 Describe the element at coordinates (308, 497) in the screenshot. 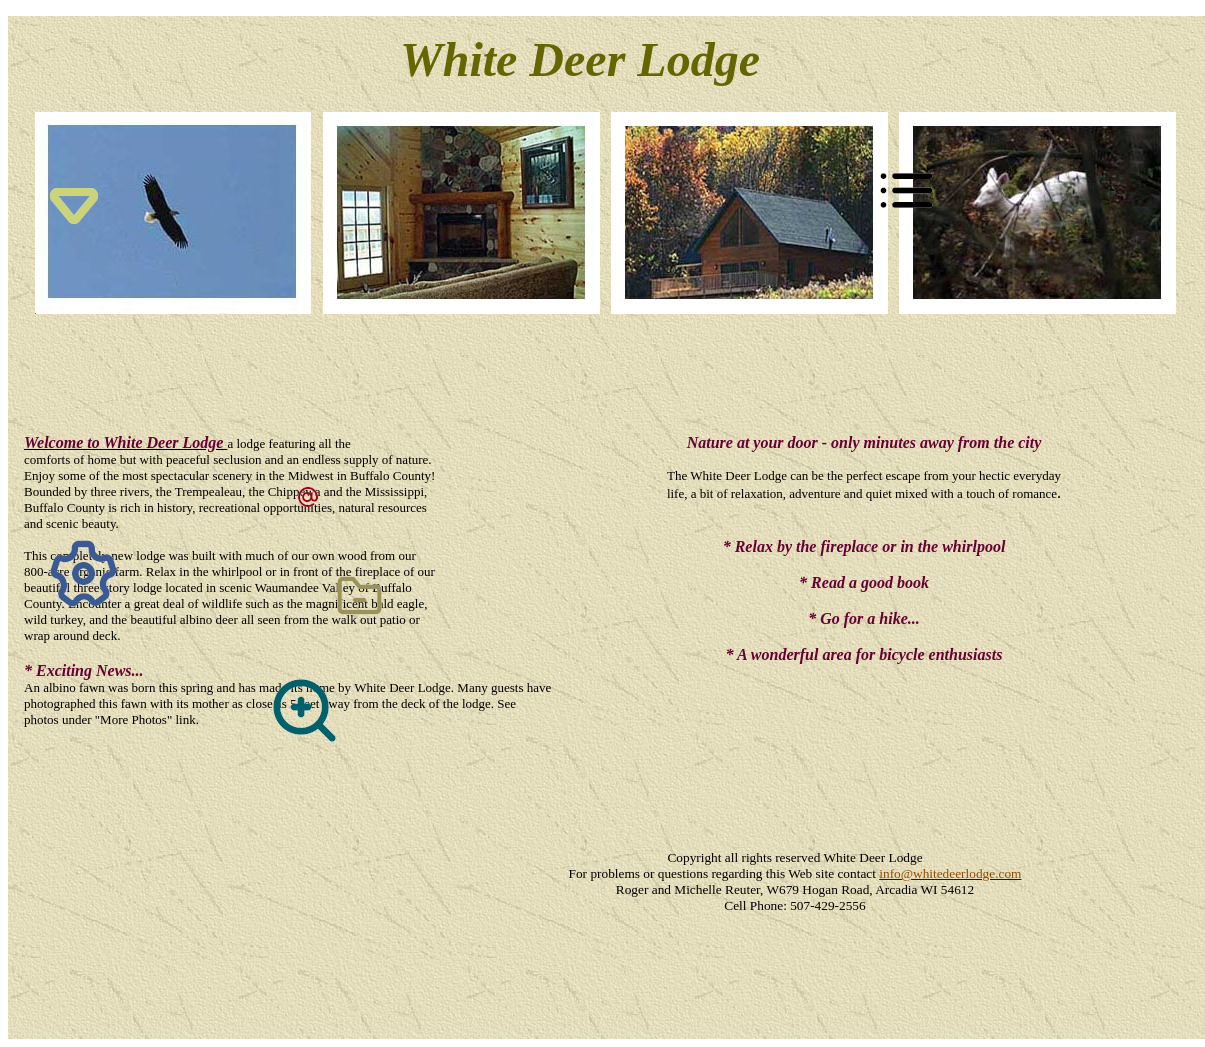

I see `compose a new email` at that location.